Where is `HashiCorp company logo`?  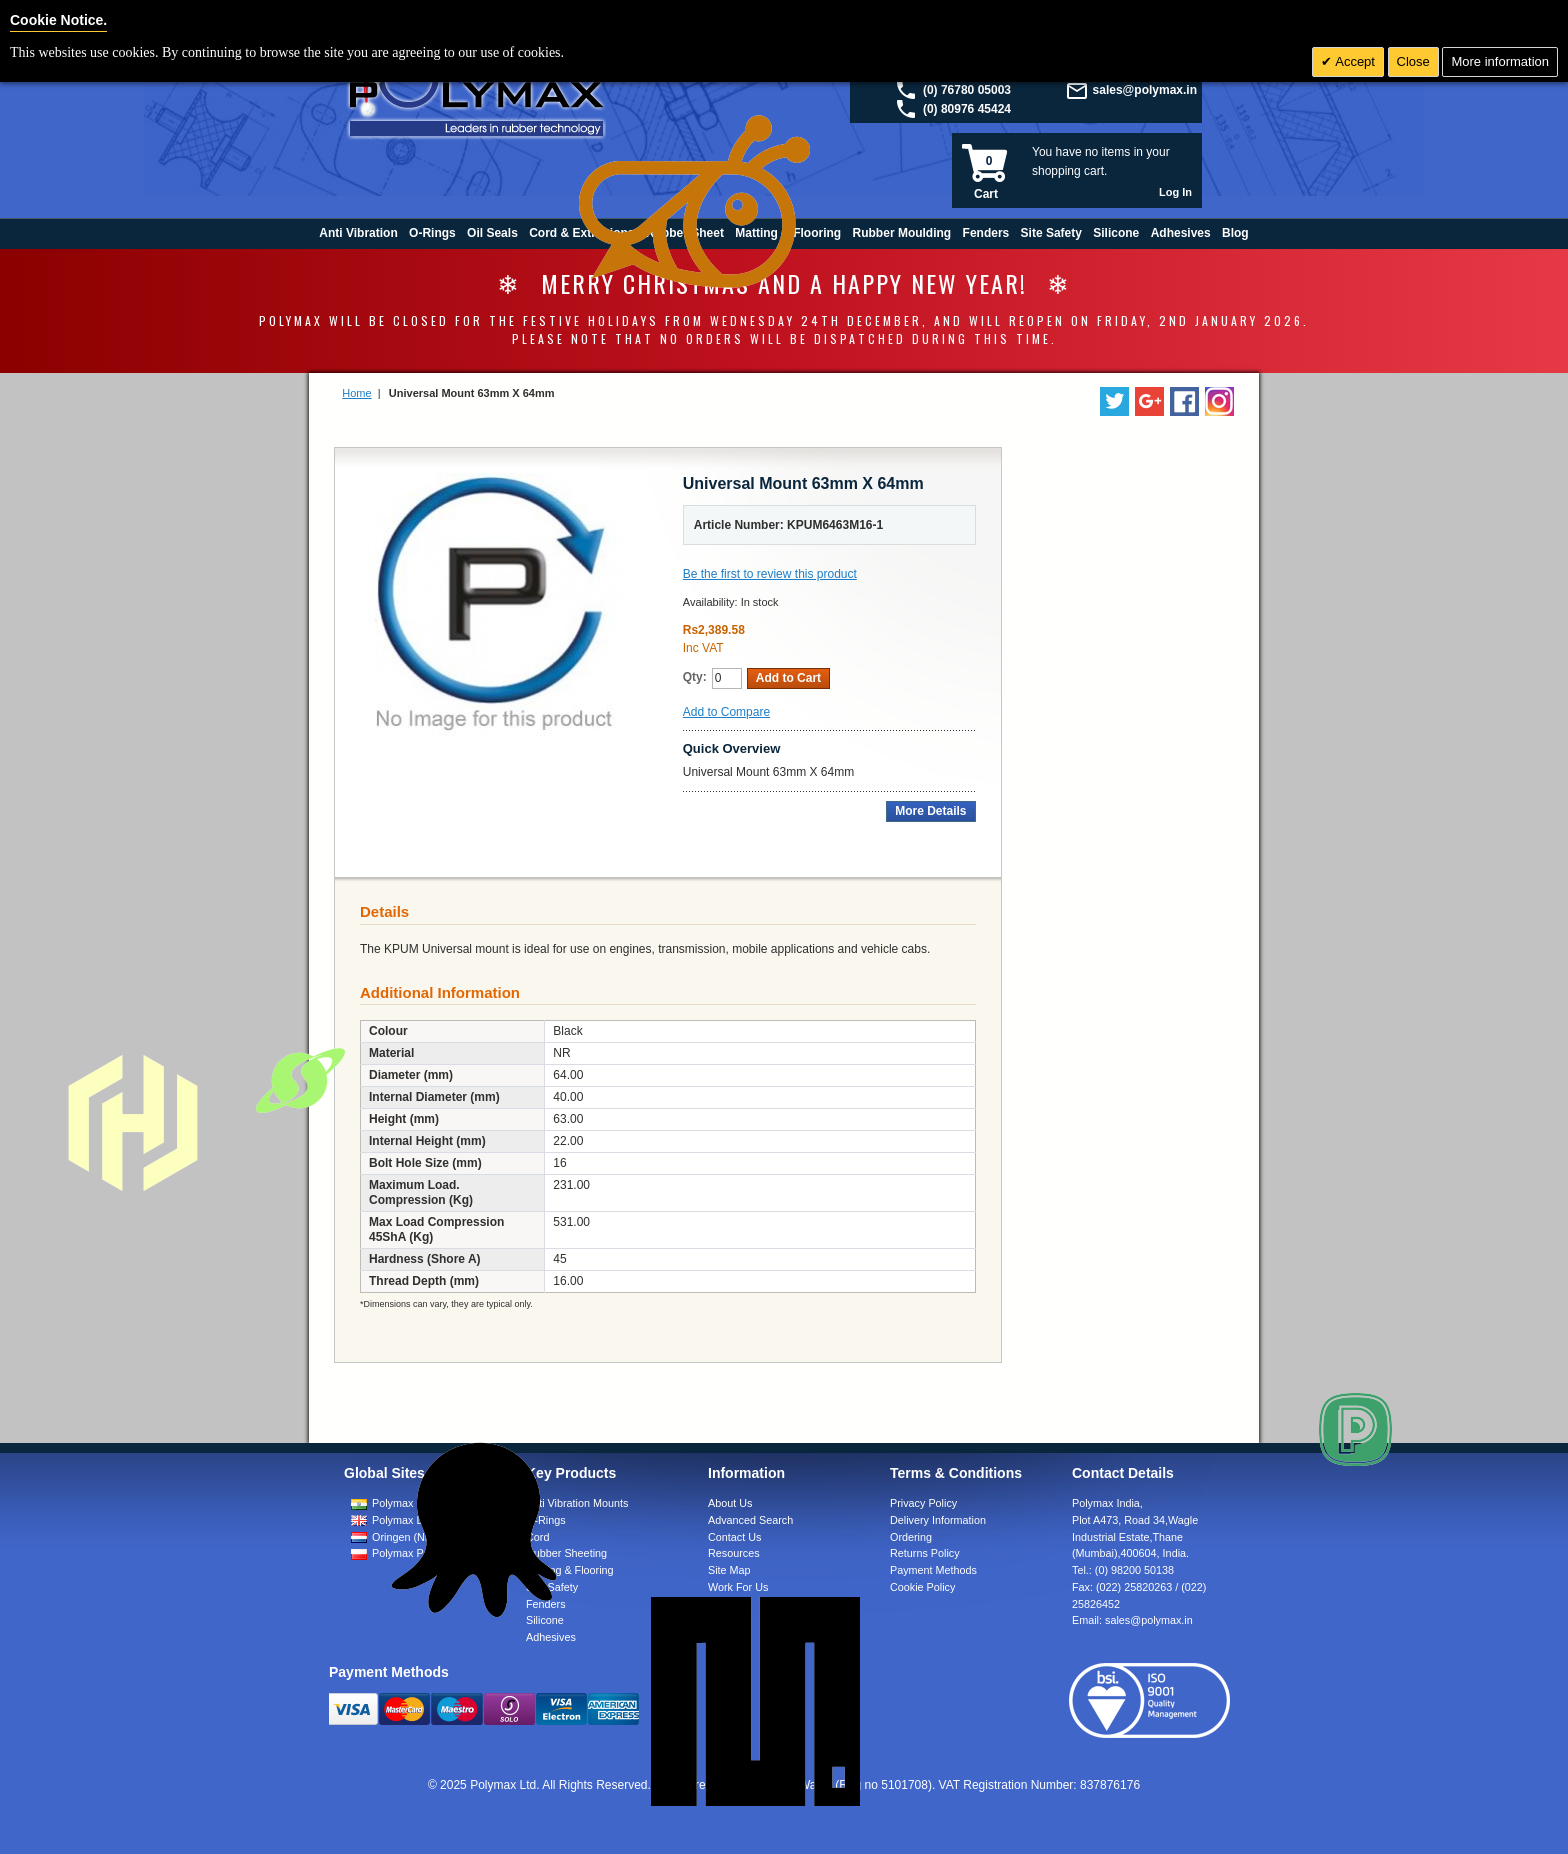 HashiCorp company logo is located at coordinates (133, 1123).